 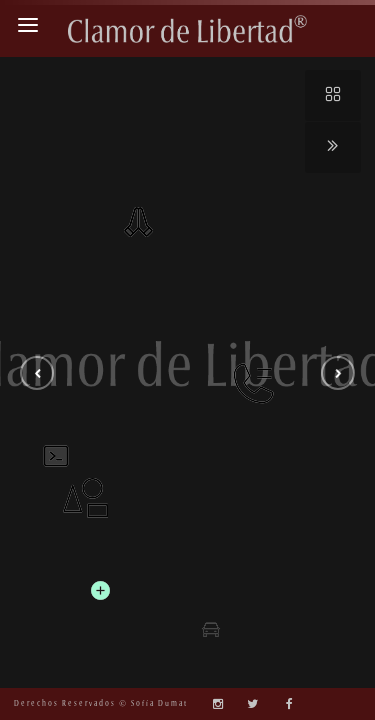 I want to click on access prayer or meditation features, so click(x=138, y=222).